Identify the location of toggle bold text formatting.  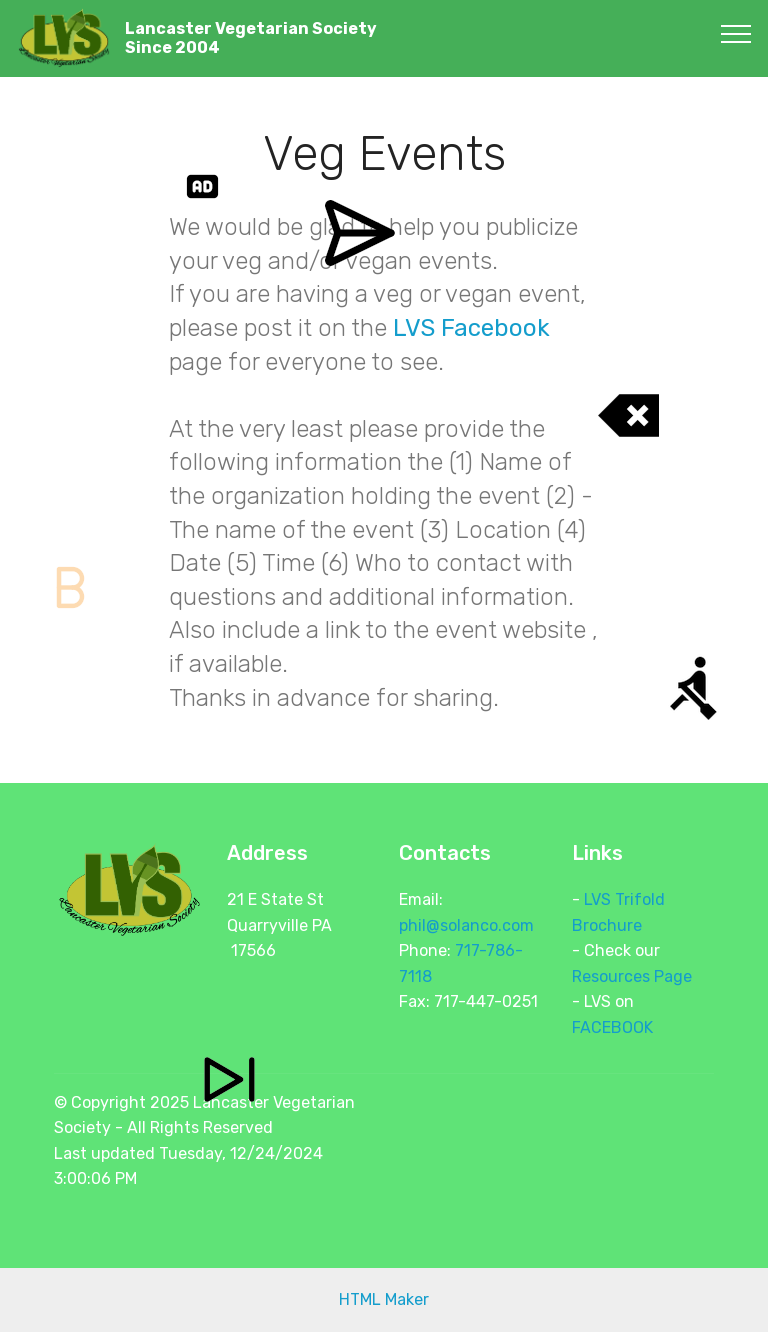
(70, 587).